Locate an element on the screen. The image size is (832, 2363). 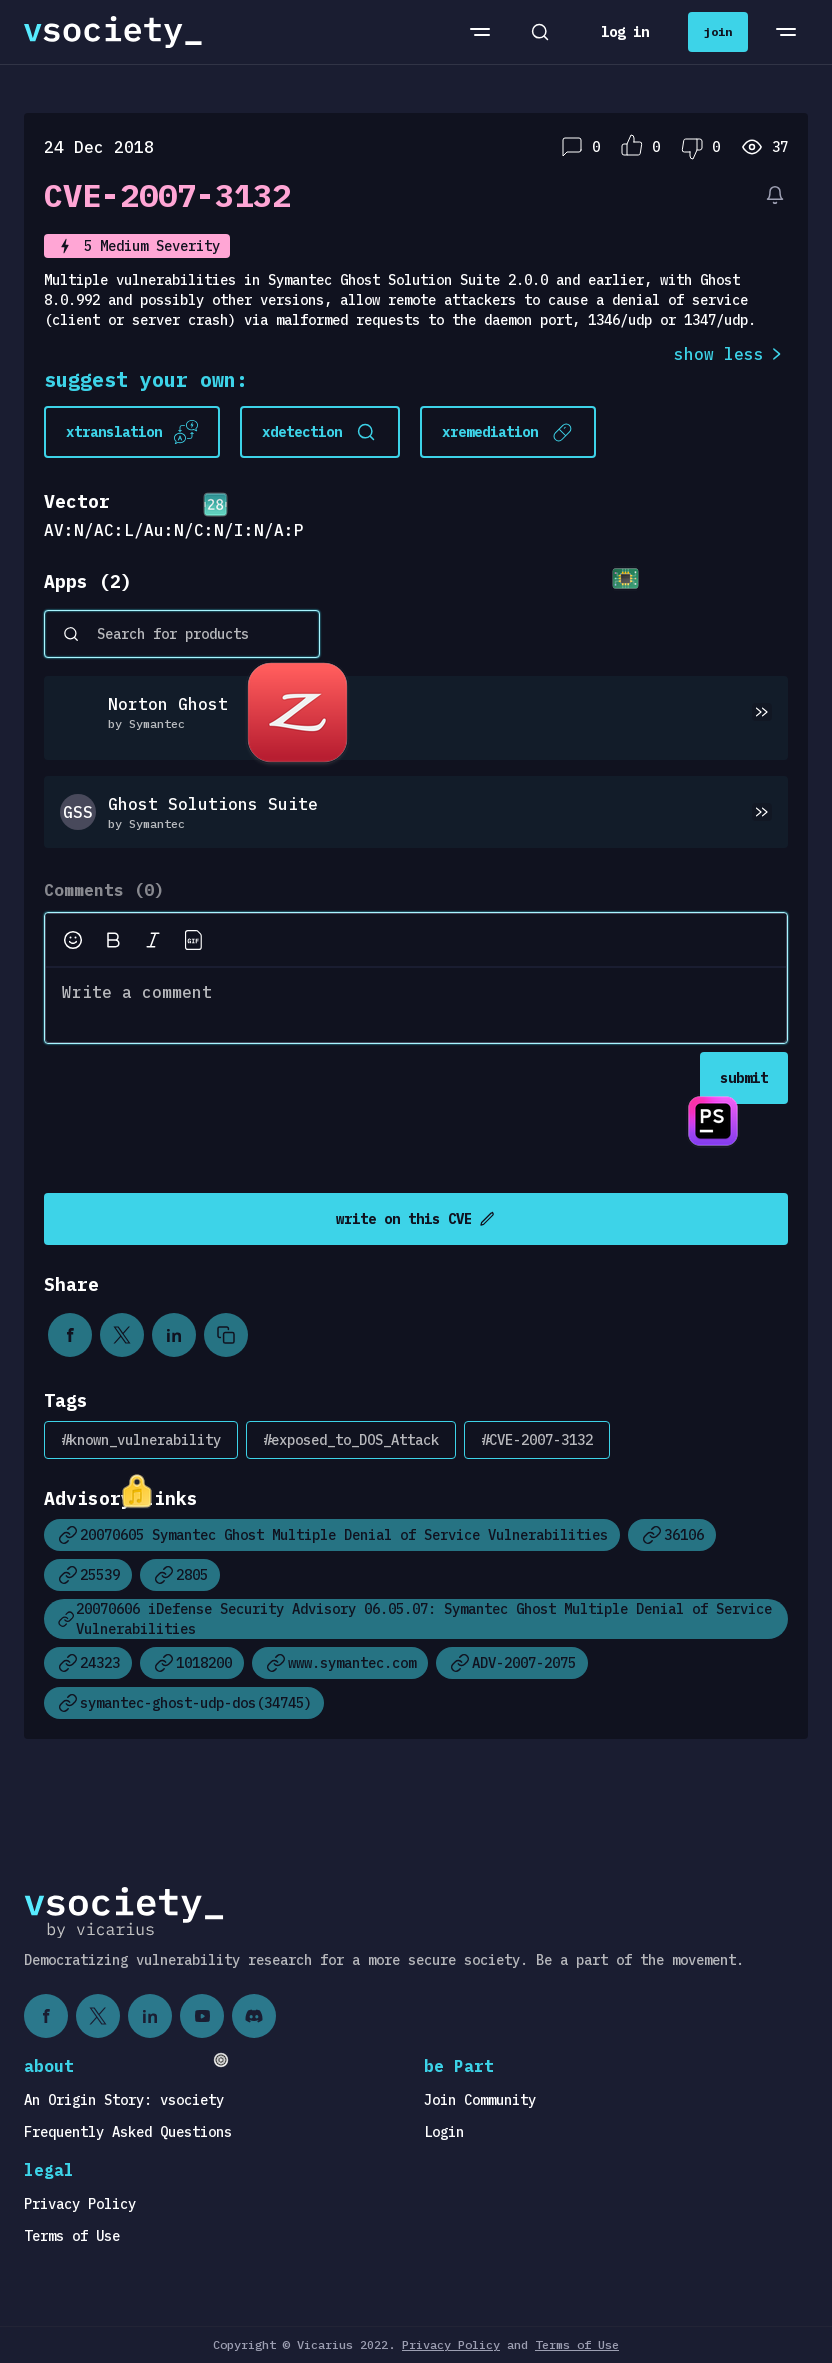
open zeal offline documentation browser is located at coordinates (297, 712).